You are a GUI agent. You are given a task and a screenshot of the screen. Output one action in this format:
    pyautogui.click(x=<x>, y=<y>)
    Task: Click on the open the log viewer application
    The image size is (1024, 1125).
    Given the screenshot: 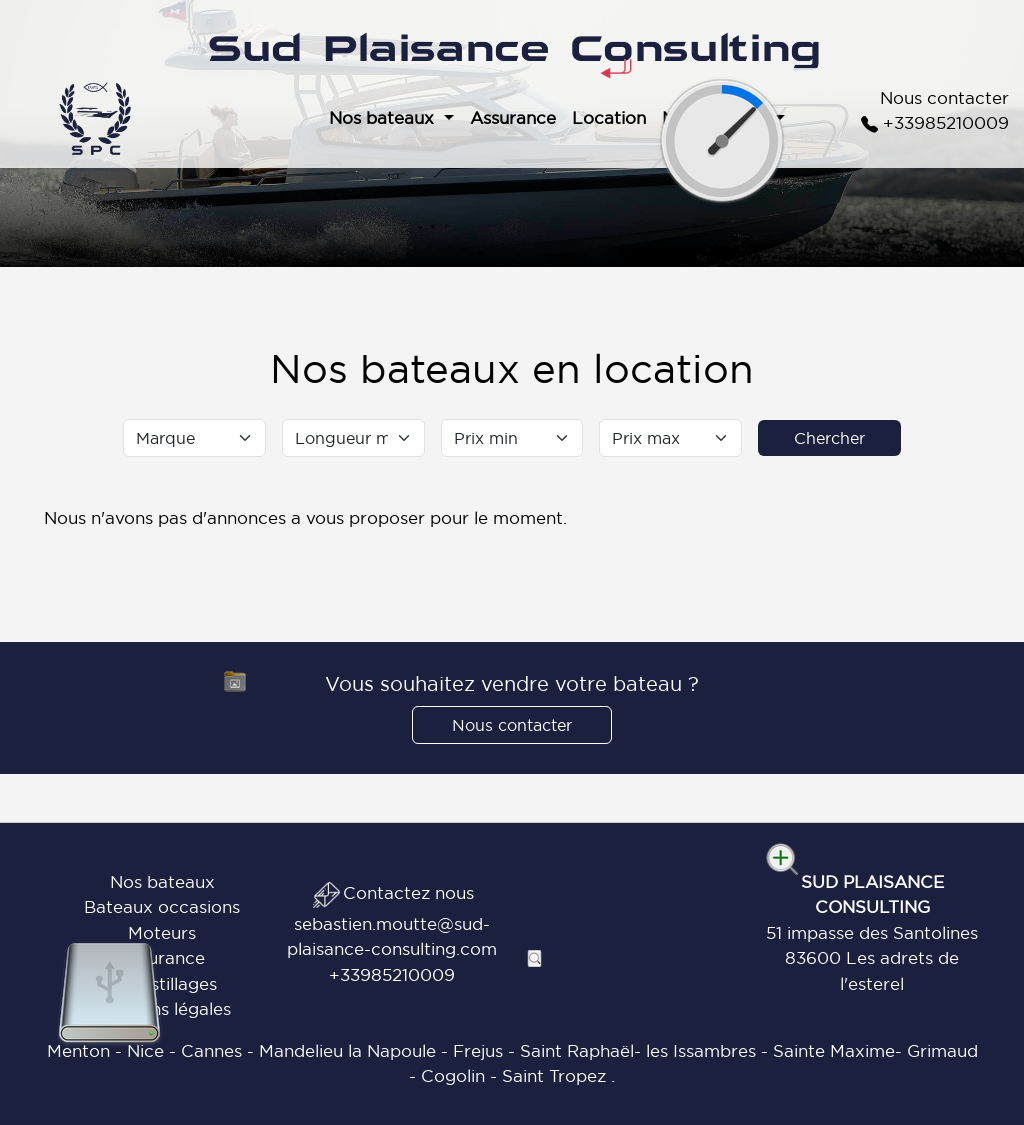 What is the action you would take?
    pyautogui.click(x=534, y=958)
    